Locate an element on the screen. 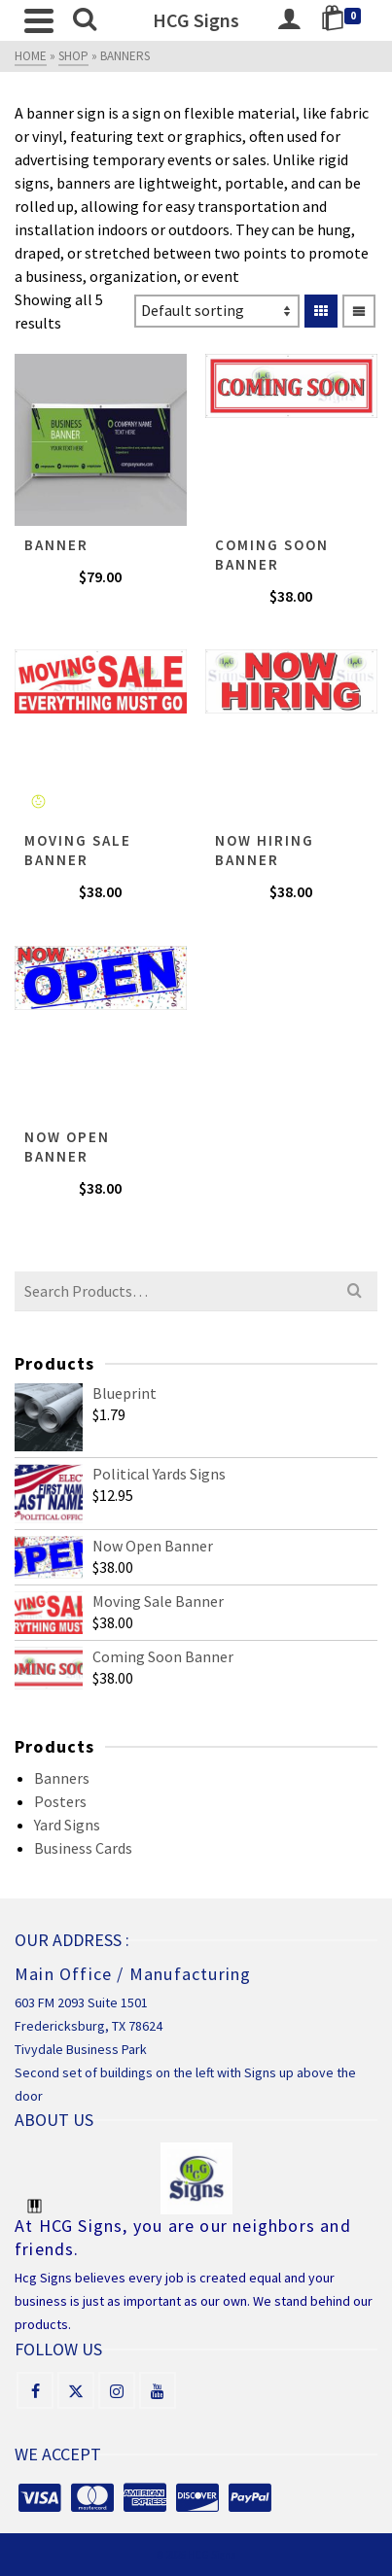 This screenshot has height=2576, width=392. open music or piano app is located at coordinates (34, 2206).